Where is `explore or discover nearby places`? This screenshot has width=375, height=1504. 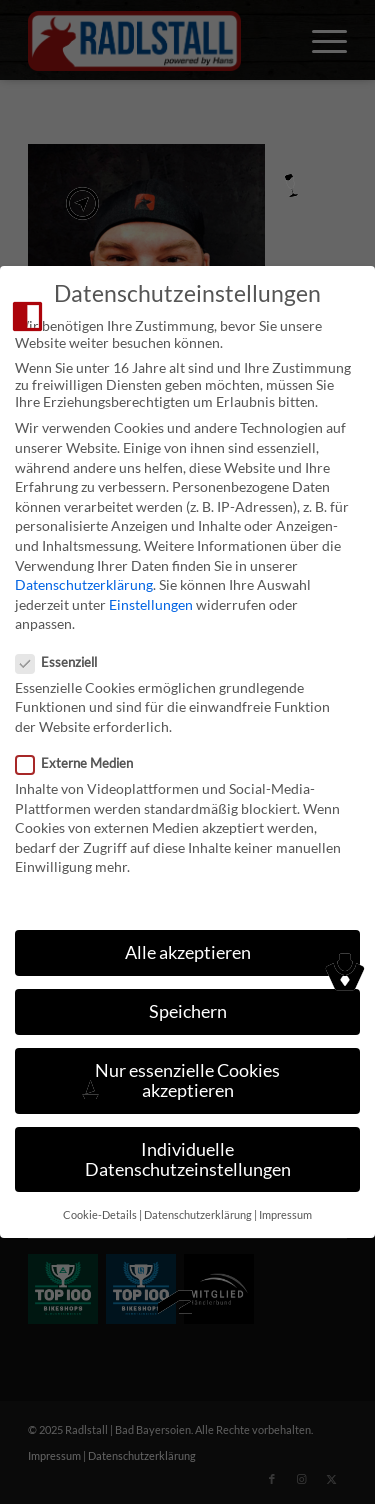 explore or discover nearby places is located at coordinates (82, 203).